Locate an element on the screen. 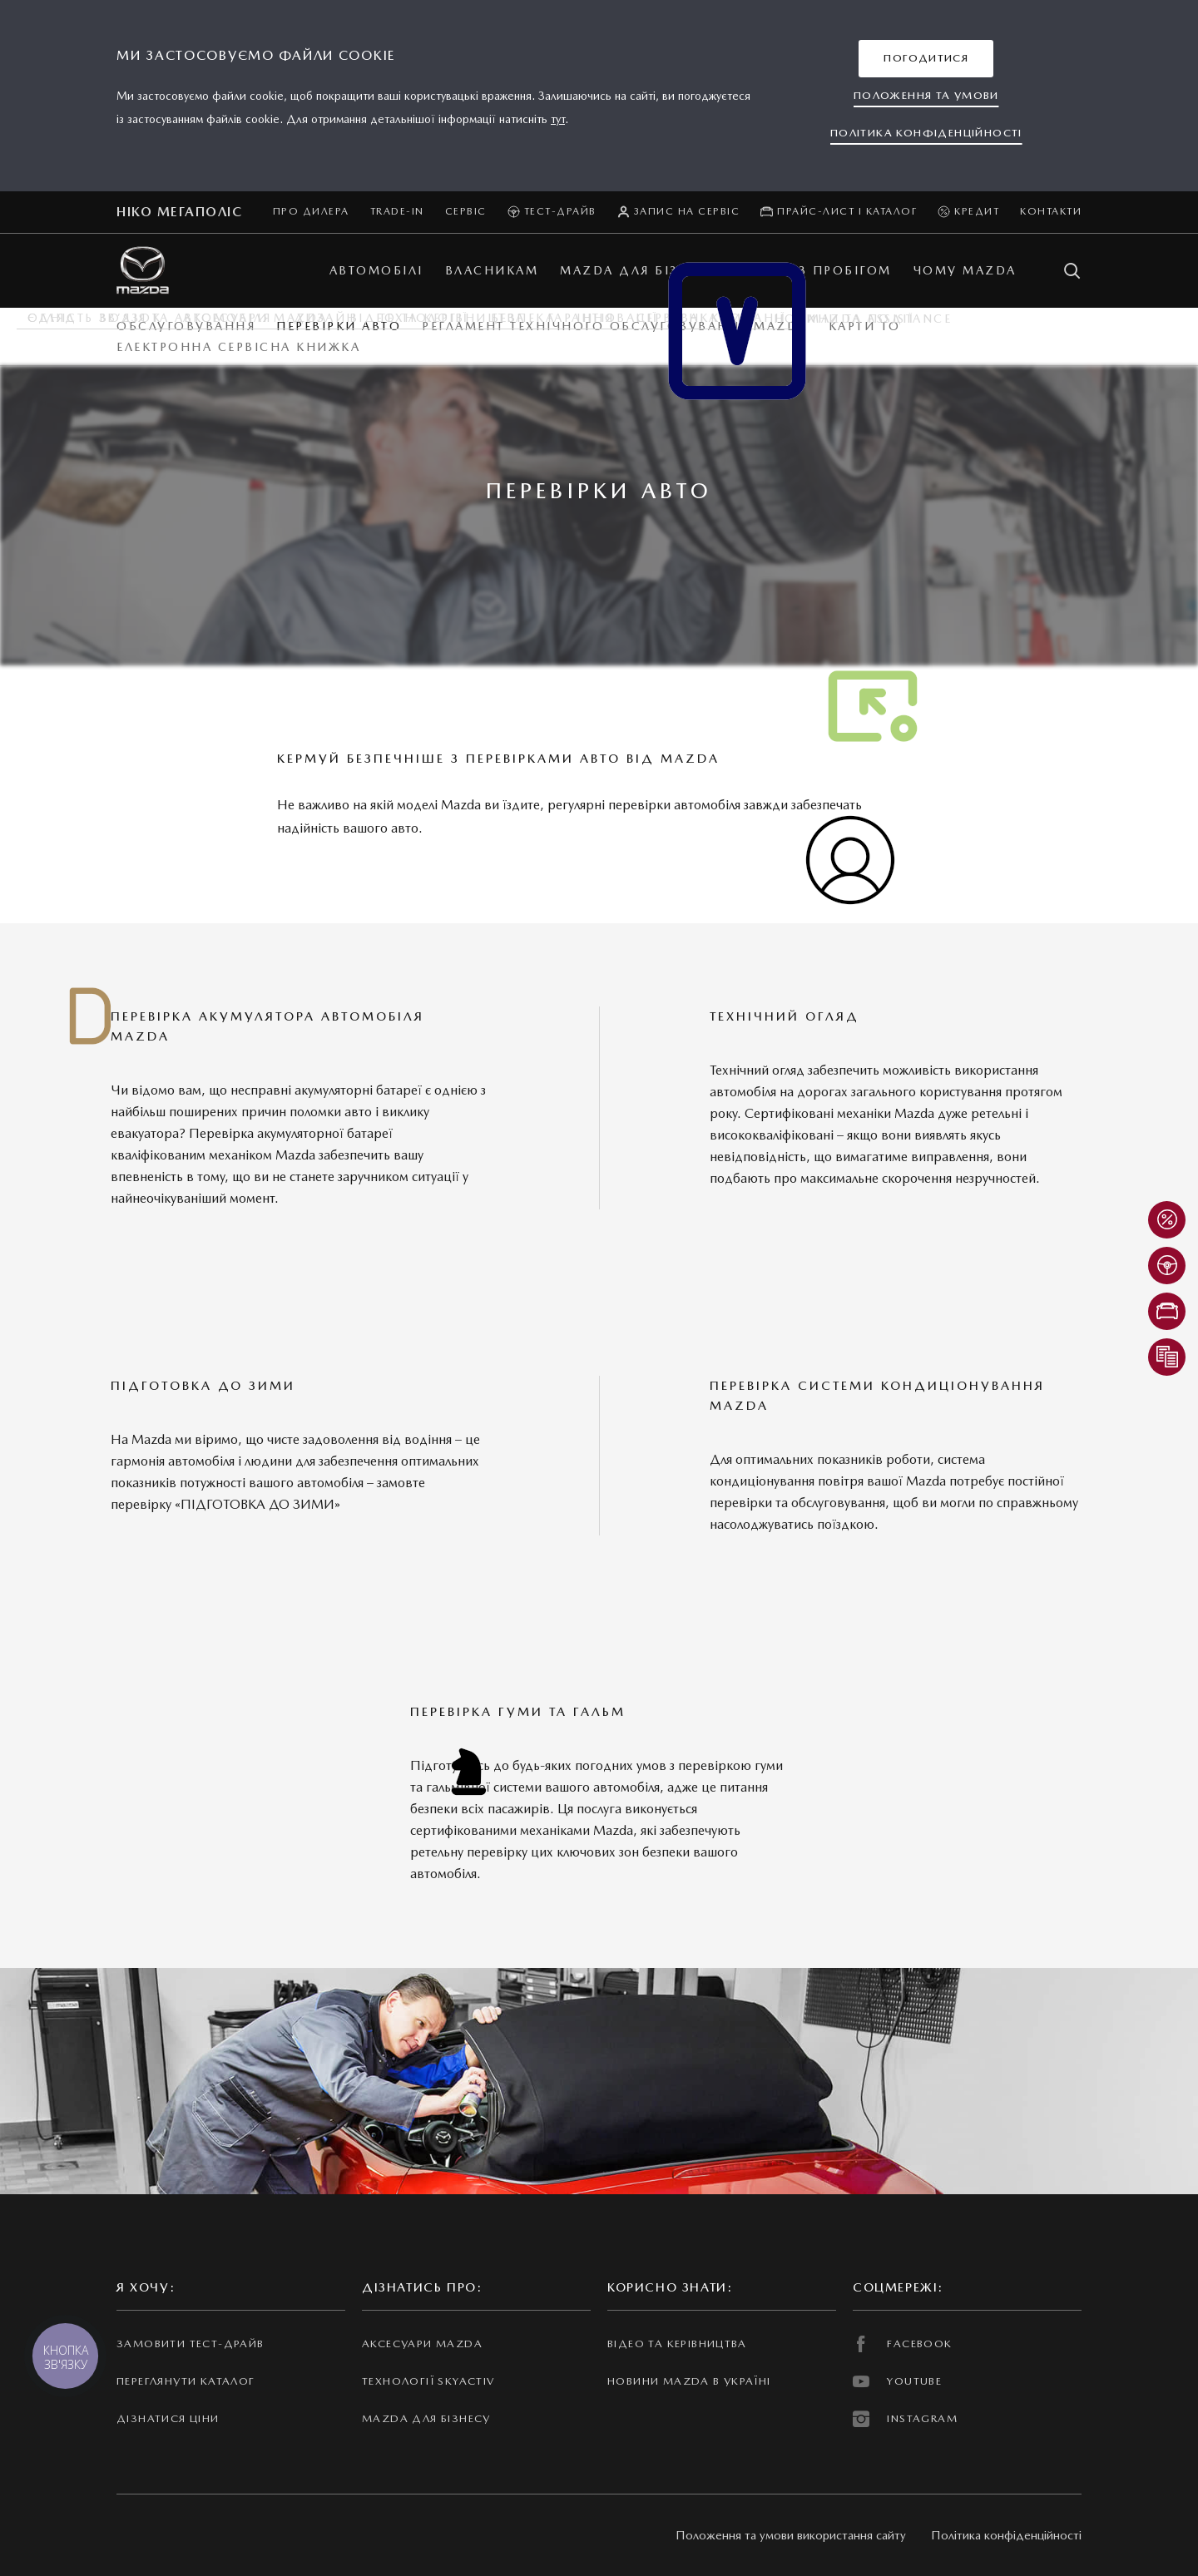 The width and height of the screenshot is (1198, 2576). play chess or open a chess game is located at coordinates (468, 1773).